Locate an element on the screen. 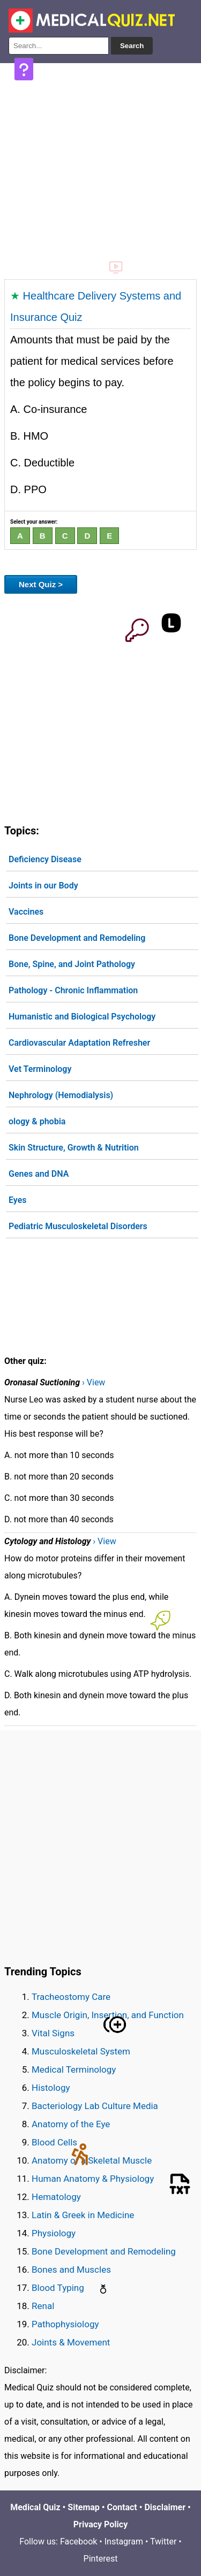  indicates nonbinary gender identity option is located at coordinates (103, 2289).